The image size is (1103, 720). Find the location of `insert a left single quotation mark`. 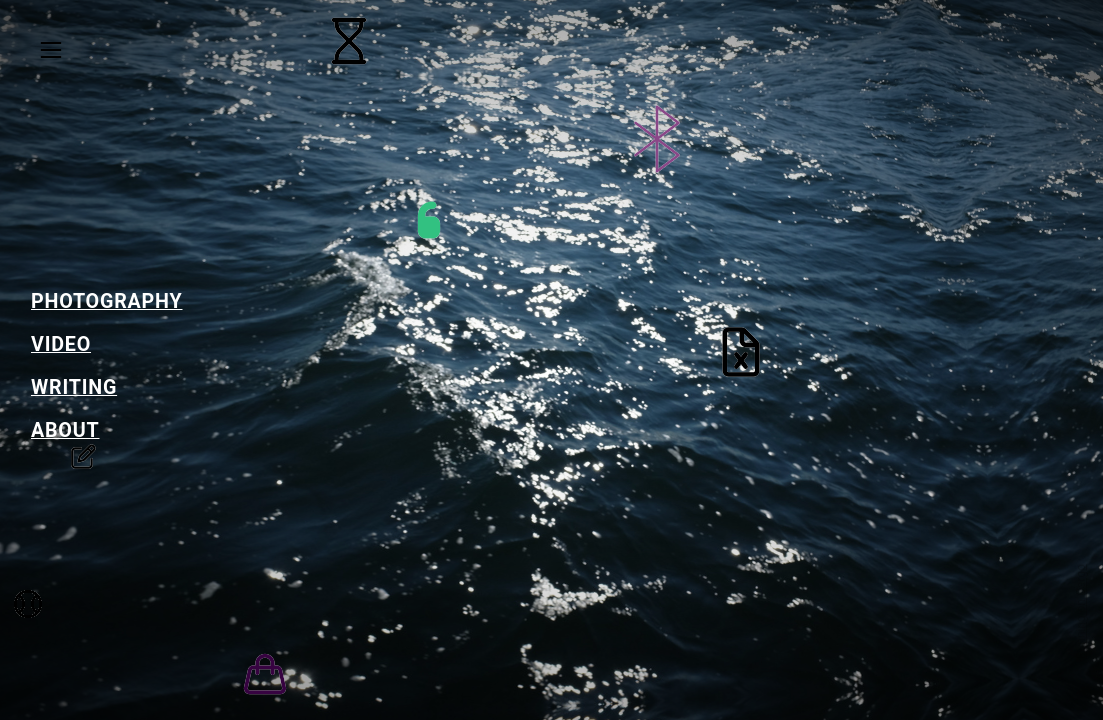

insert a left single quotation mark is located at coordinates (429, 220).